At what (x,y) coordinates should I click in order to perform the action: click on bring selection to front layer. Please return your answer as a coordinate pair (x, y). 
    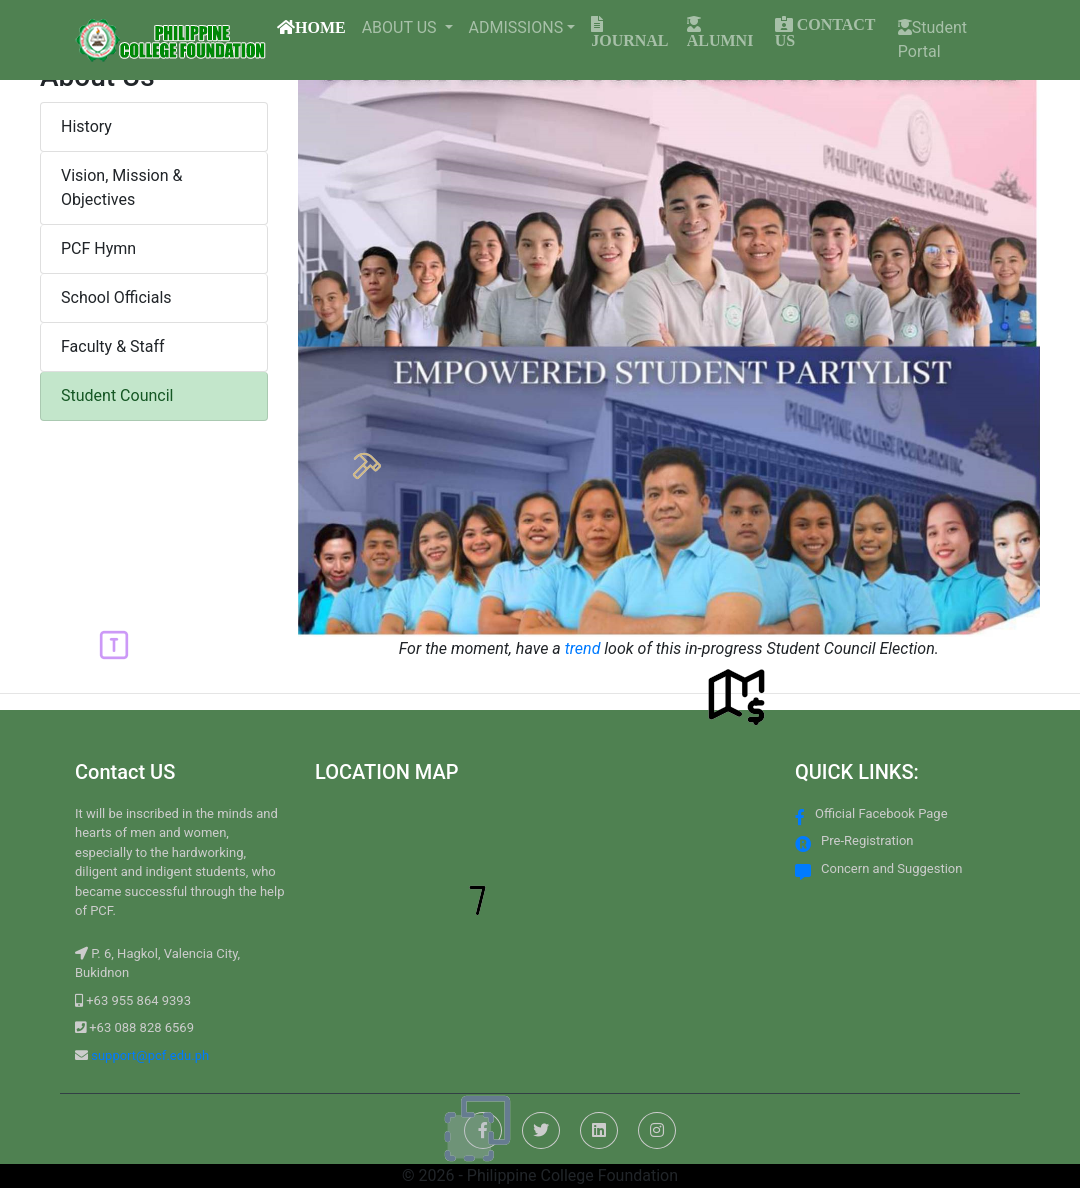
    Looking at the image, I should click on (477, 1128).